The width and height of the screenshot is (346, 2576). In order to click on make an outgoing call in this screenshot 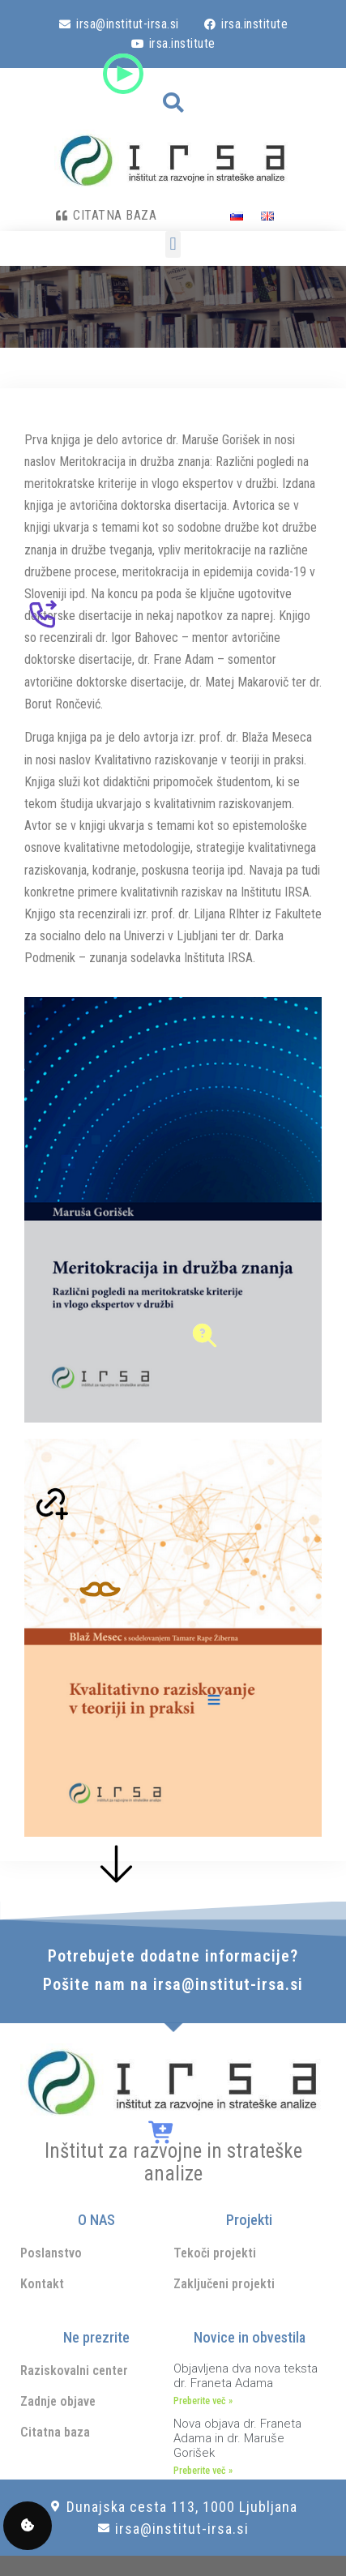, I will do `click(43, 614)`.